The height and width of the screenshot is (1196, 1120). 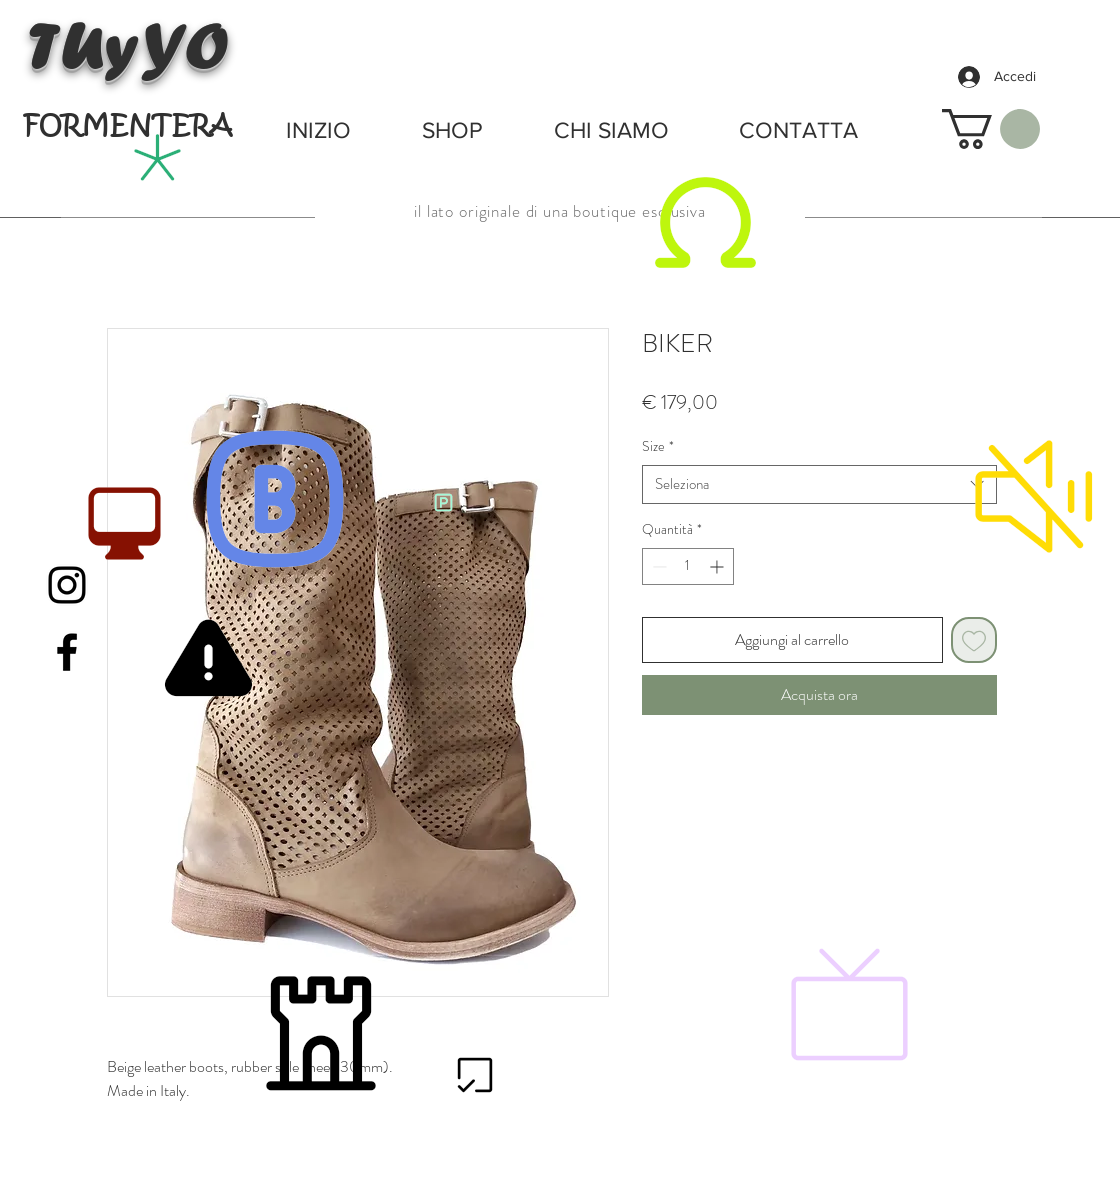 What do you see at coordinates (124, 523) in the screenshot?
I see `access desktop or computer settings` at bounding box center [124, 523].